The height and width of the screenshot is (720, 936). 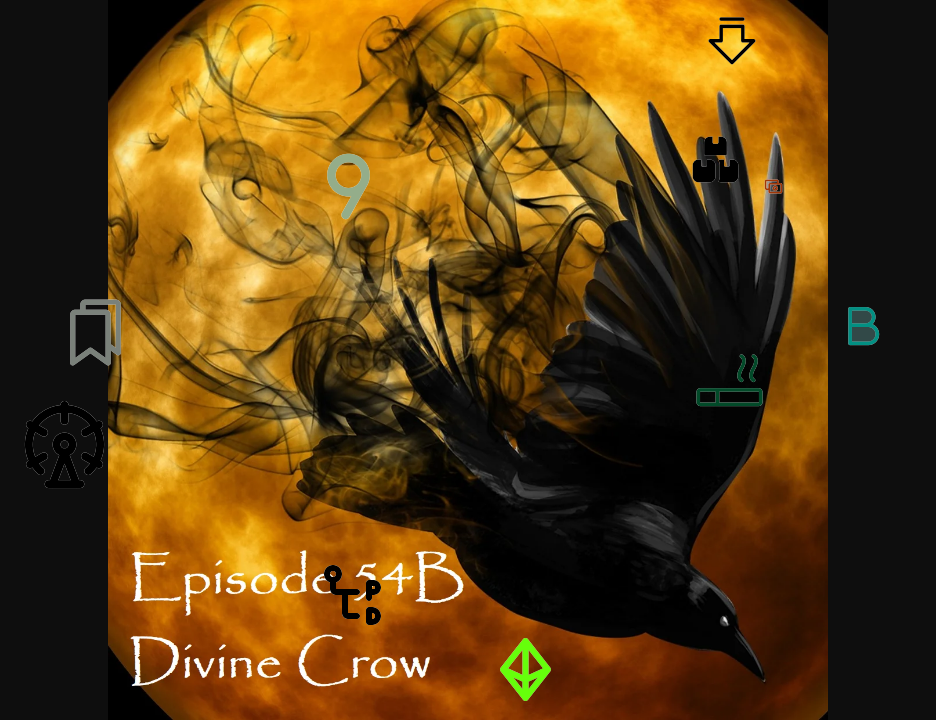 I want to click on view cash or payment options, so click(x=773, y=186).